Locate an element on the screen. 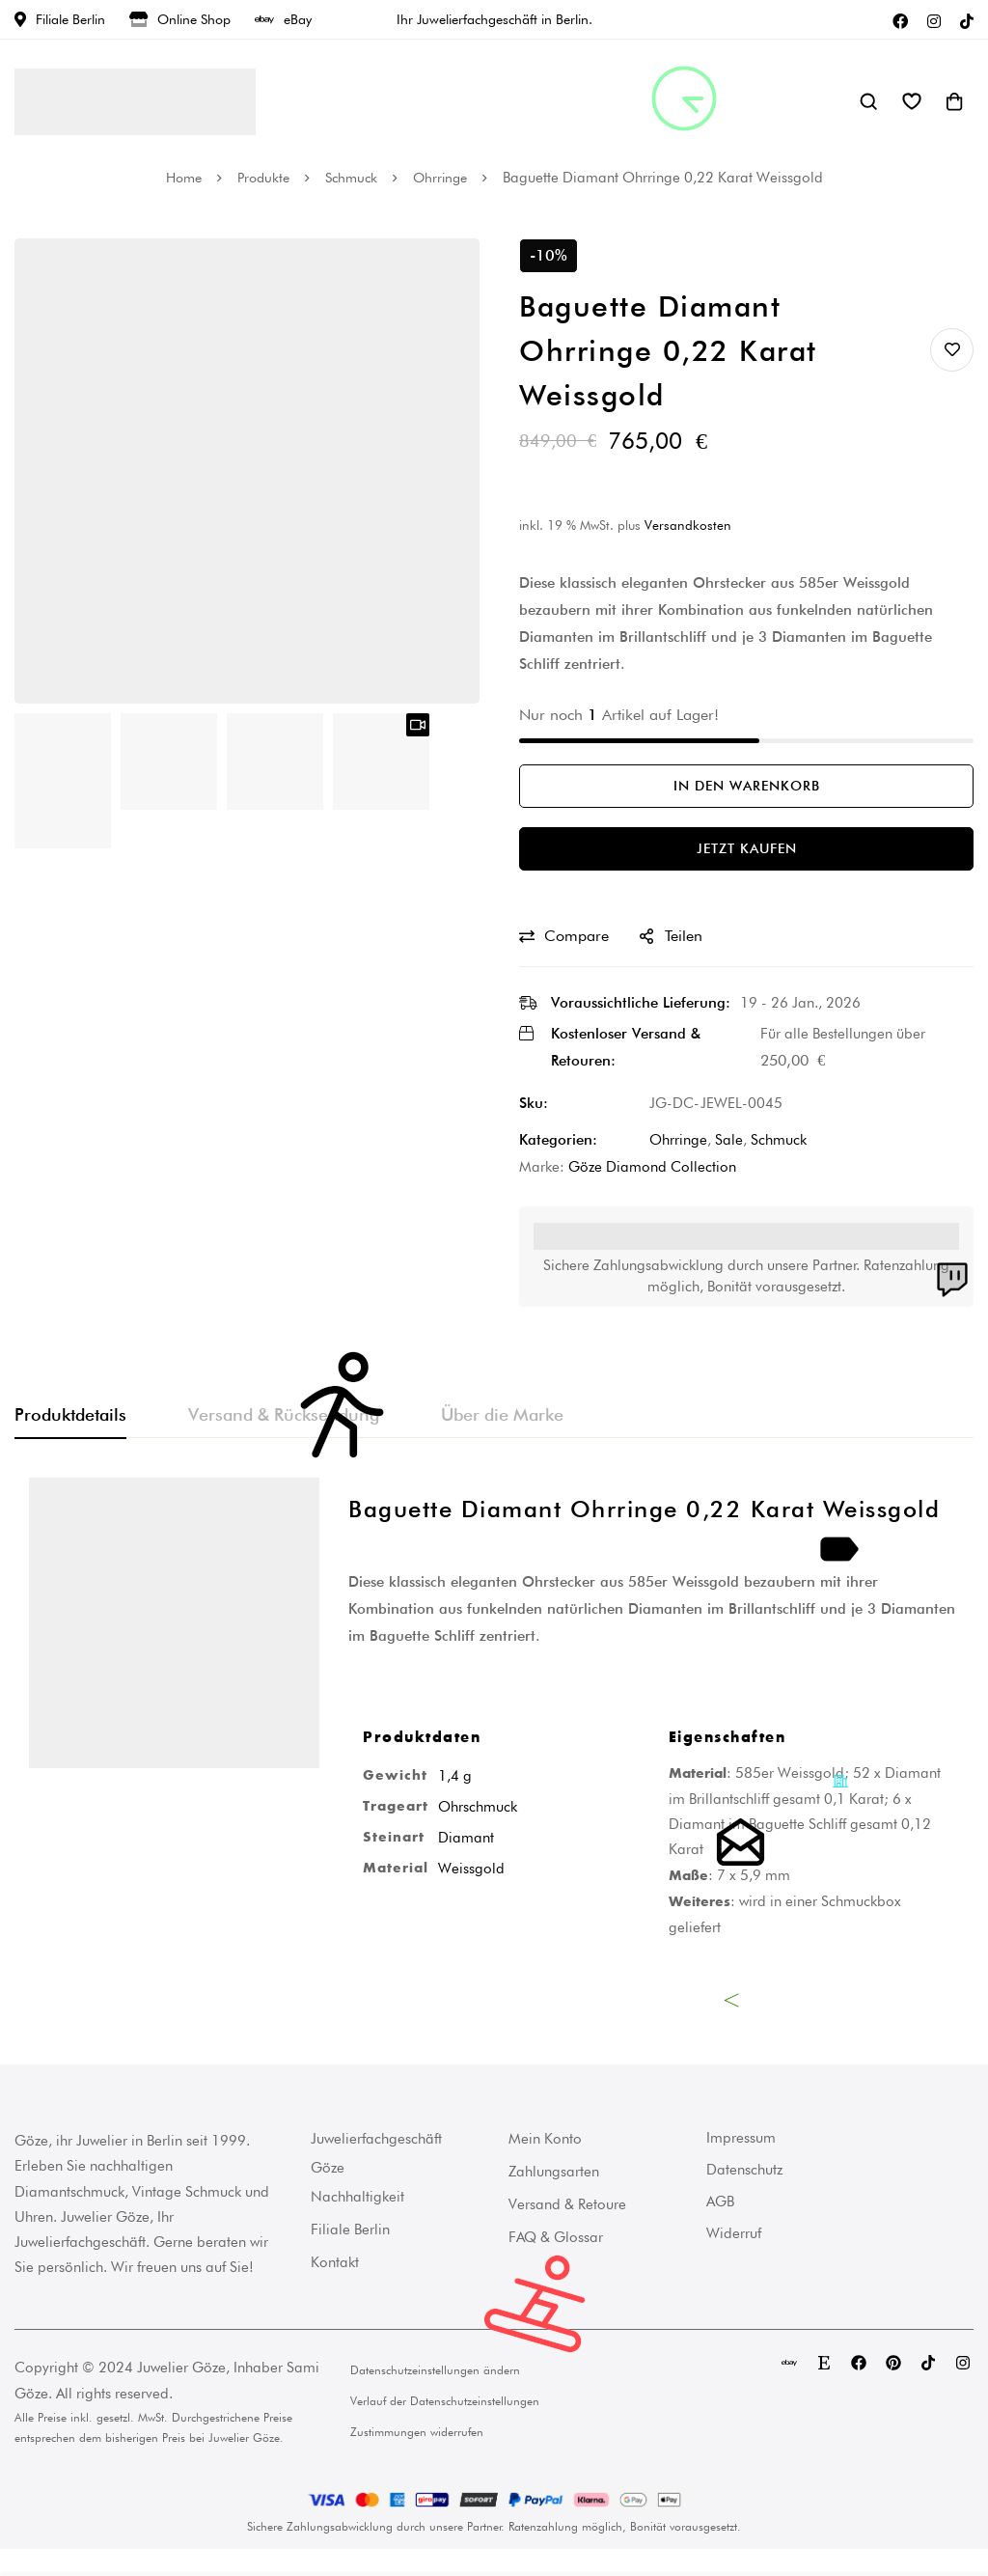 The image size is (988, 2576). view office or workplace location is located at coordinates (839, 1781).